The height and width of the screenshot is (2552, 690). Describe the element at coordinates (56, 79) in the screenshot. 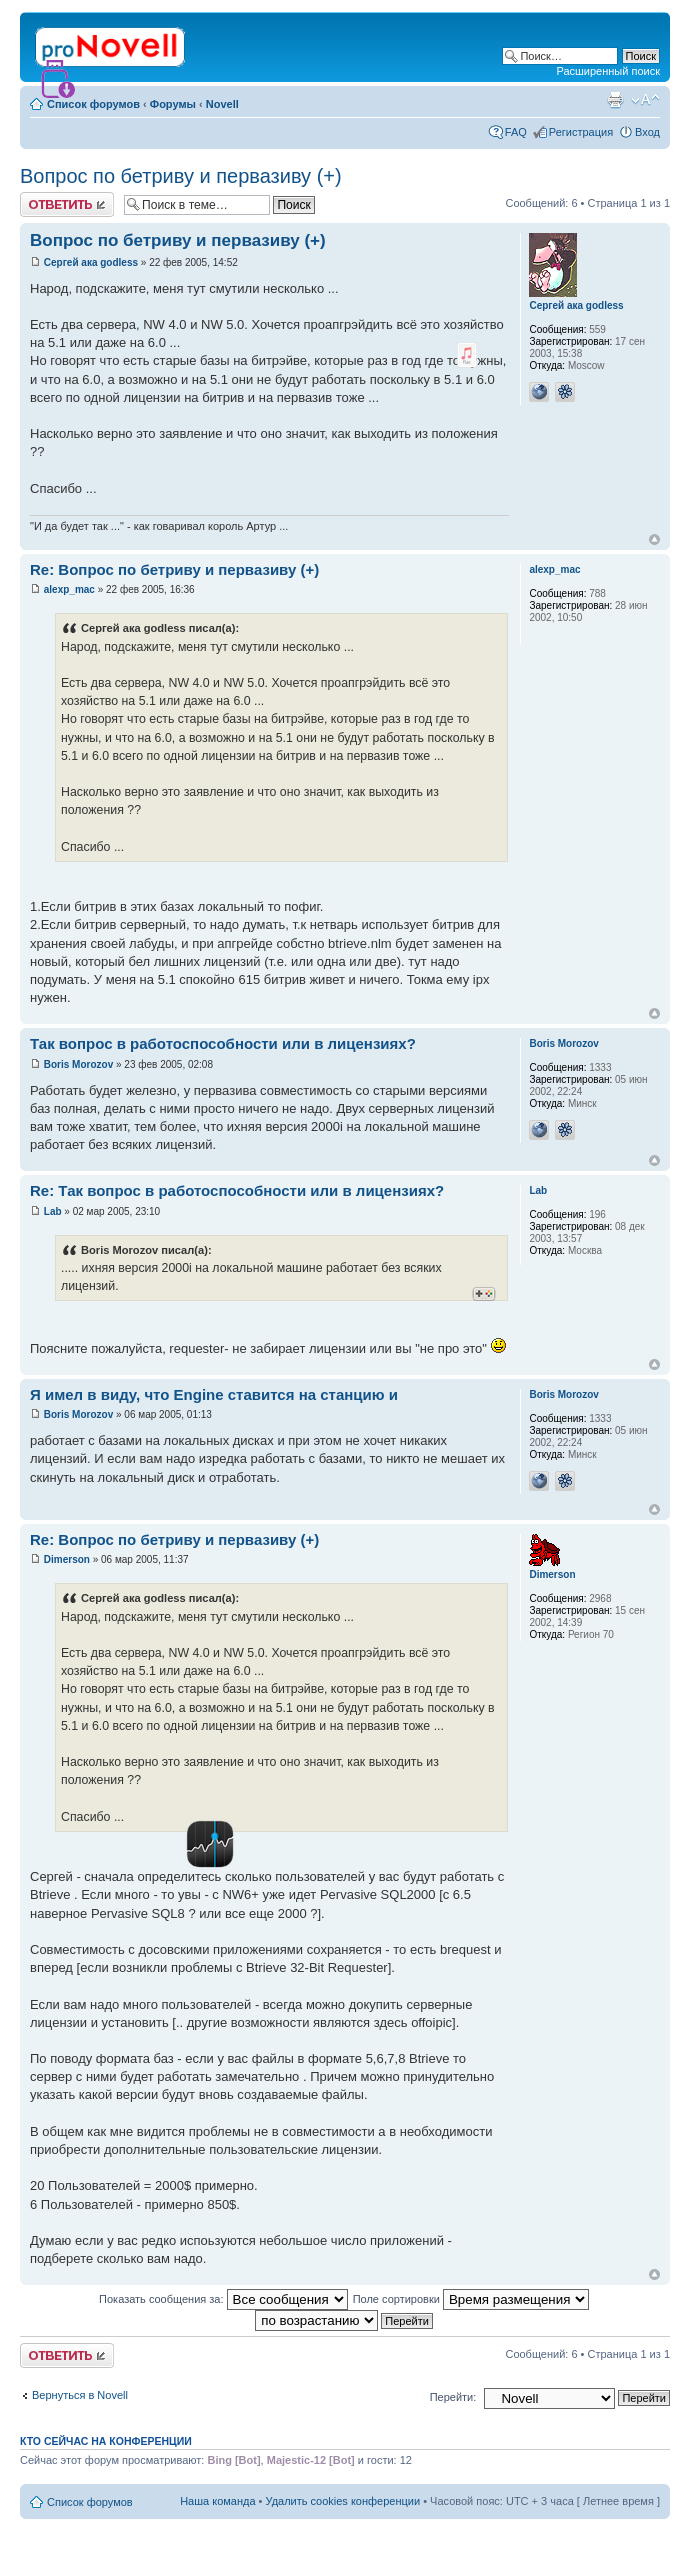

I see `create a bootable USB drive` at that location.